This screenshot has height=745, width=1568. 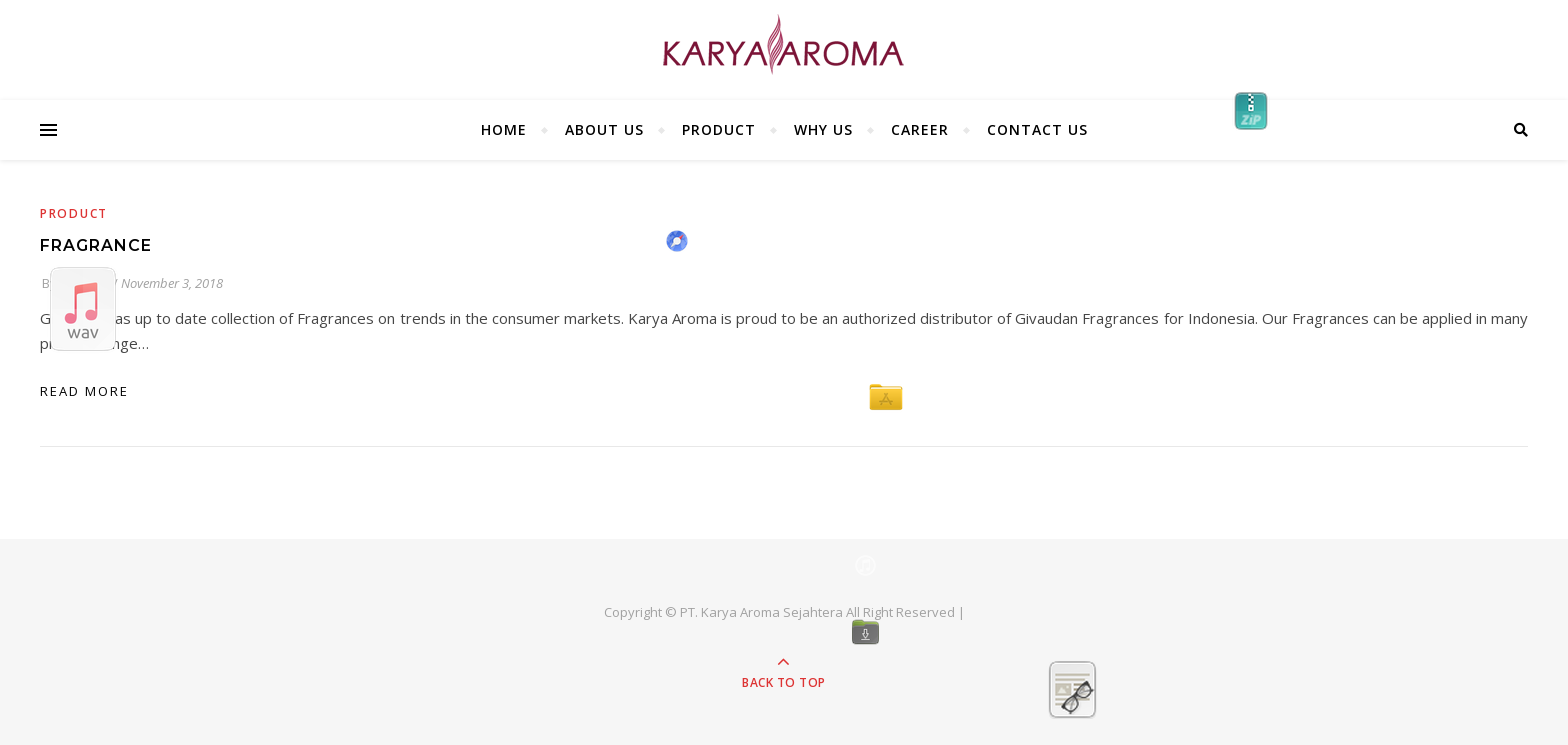 What do you see at coordinates (83, 309) in the screenshot?
I see `an audio file in wav format` at bounding box center [83, 309].